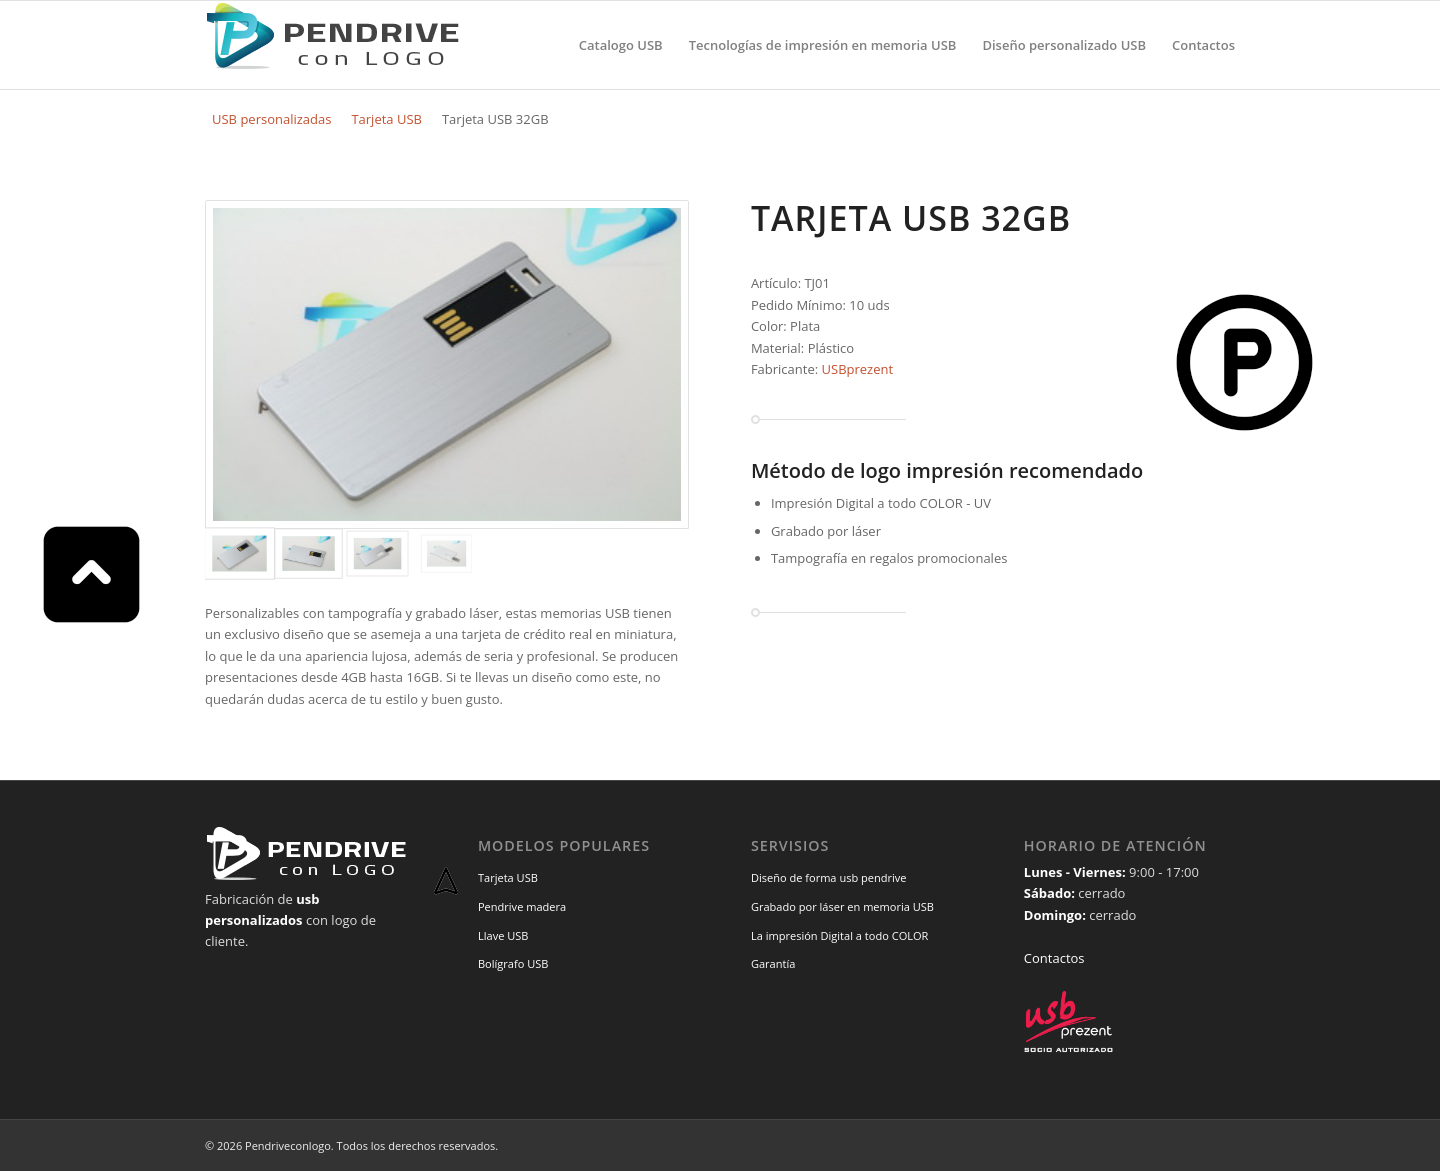 The height and width of the screenshot is (1171, 1440). Describe the element at coordinates (1244, 362) in the screenshot. I see `find nearby parking locations` at that location.